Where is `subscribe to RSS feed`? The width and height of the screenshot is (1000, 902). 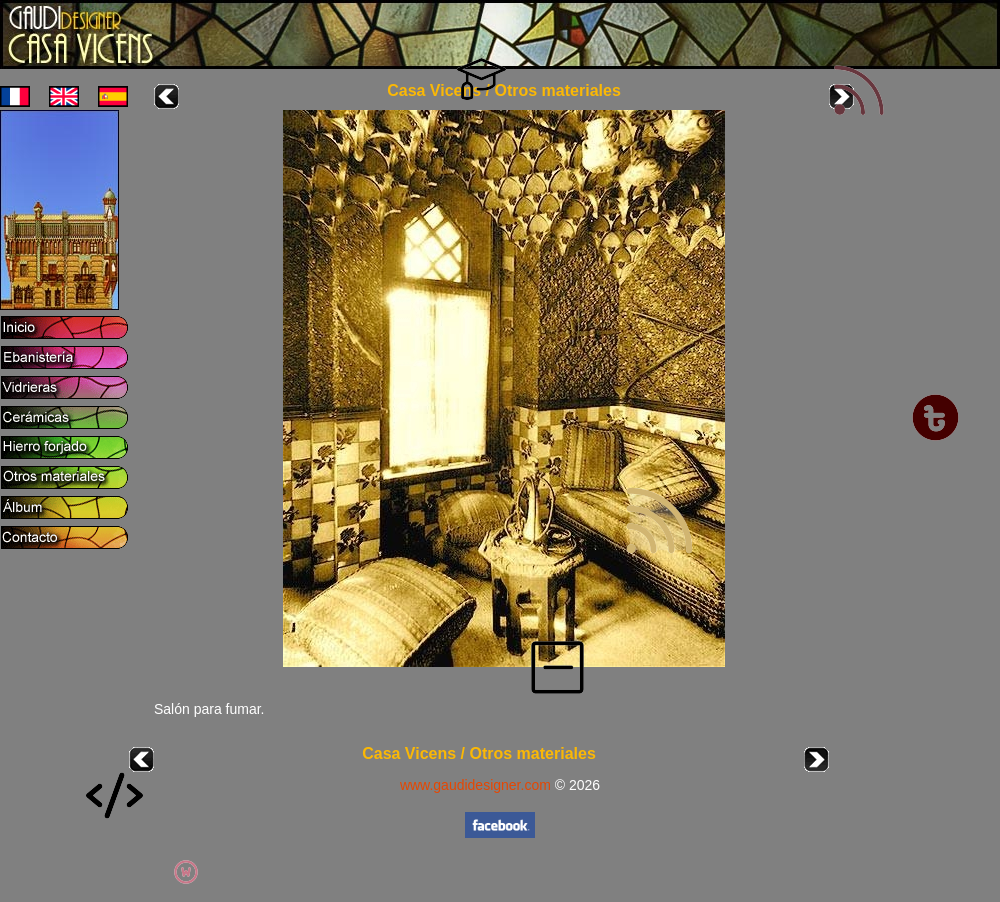
subscribe to RSS feed is located at coordinates (656, 523).